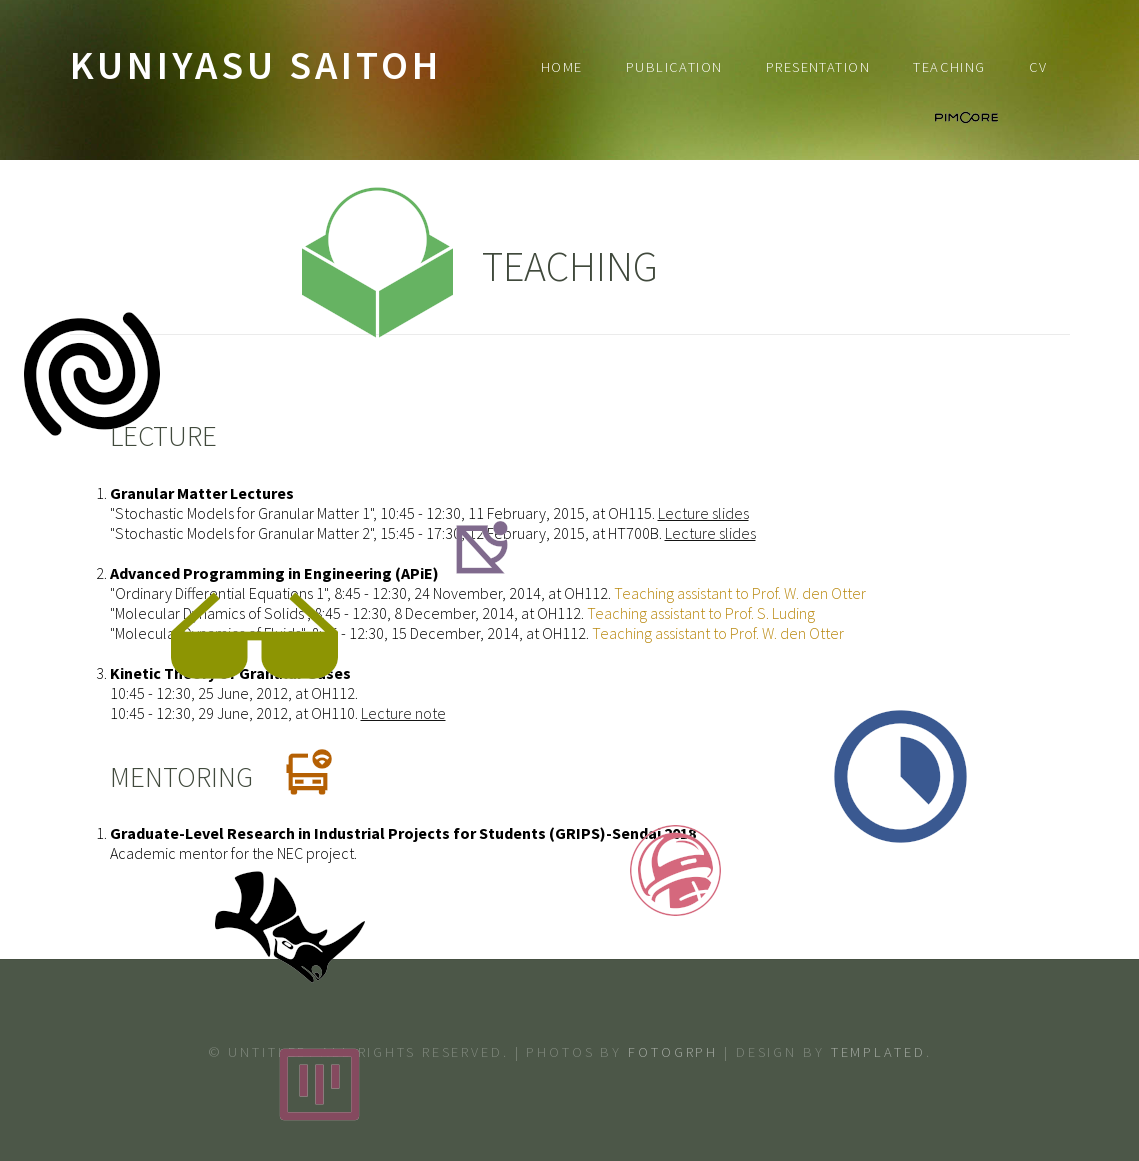  What do you see at coordinates (482, 548) in the screenshot?
I see `remixicon logo` at bounding box center [482, 548].